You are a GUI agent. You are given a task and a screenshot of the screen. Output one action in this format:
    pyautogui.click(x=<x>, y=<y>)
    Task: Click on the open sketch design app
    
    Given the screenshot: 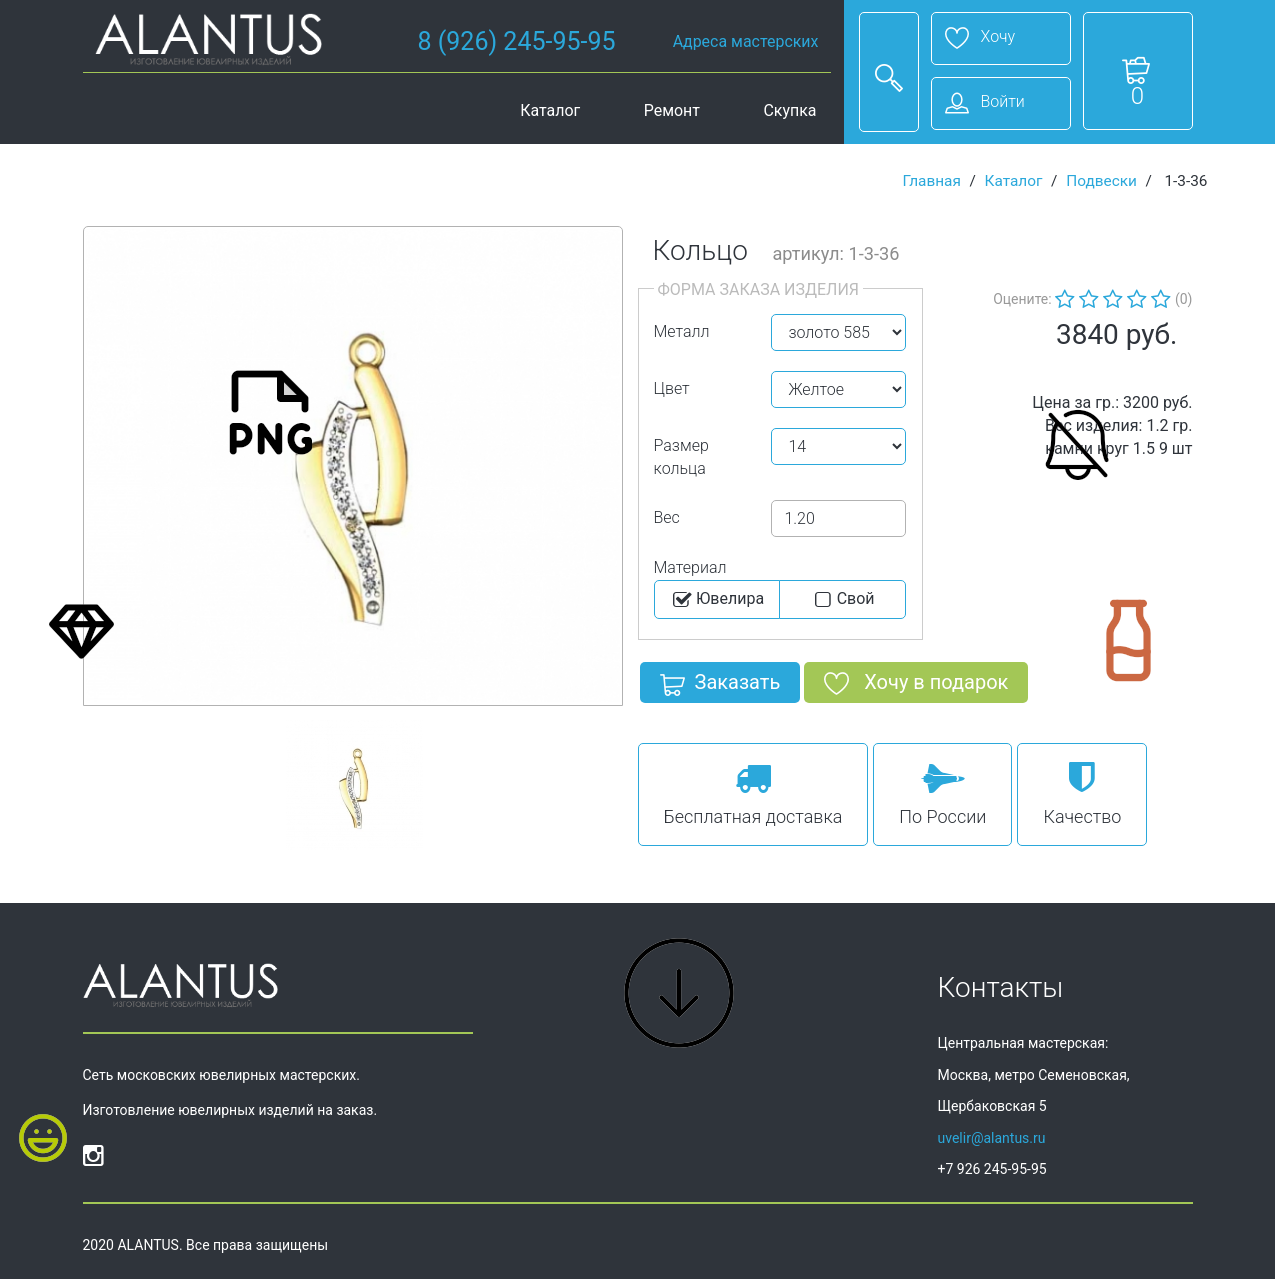 What is the action you would take?
    pyautogui.click(x=81, y=630)
    